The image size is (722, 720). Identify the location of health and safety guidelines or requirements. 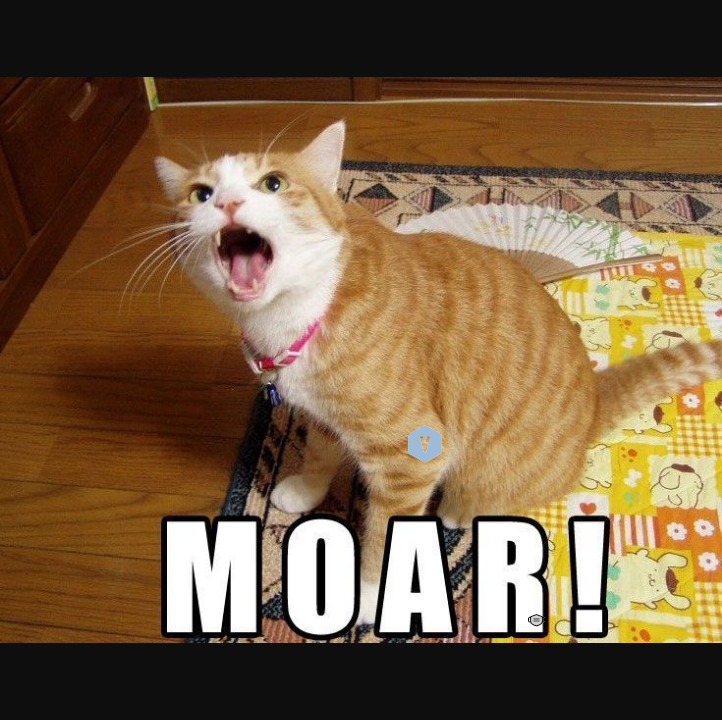
(536, 620).